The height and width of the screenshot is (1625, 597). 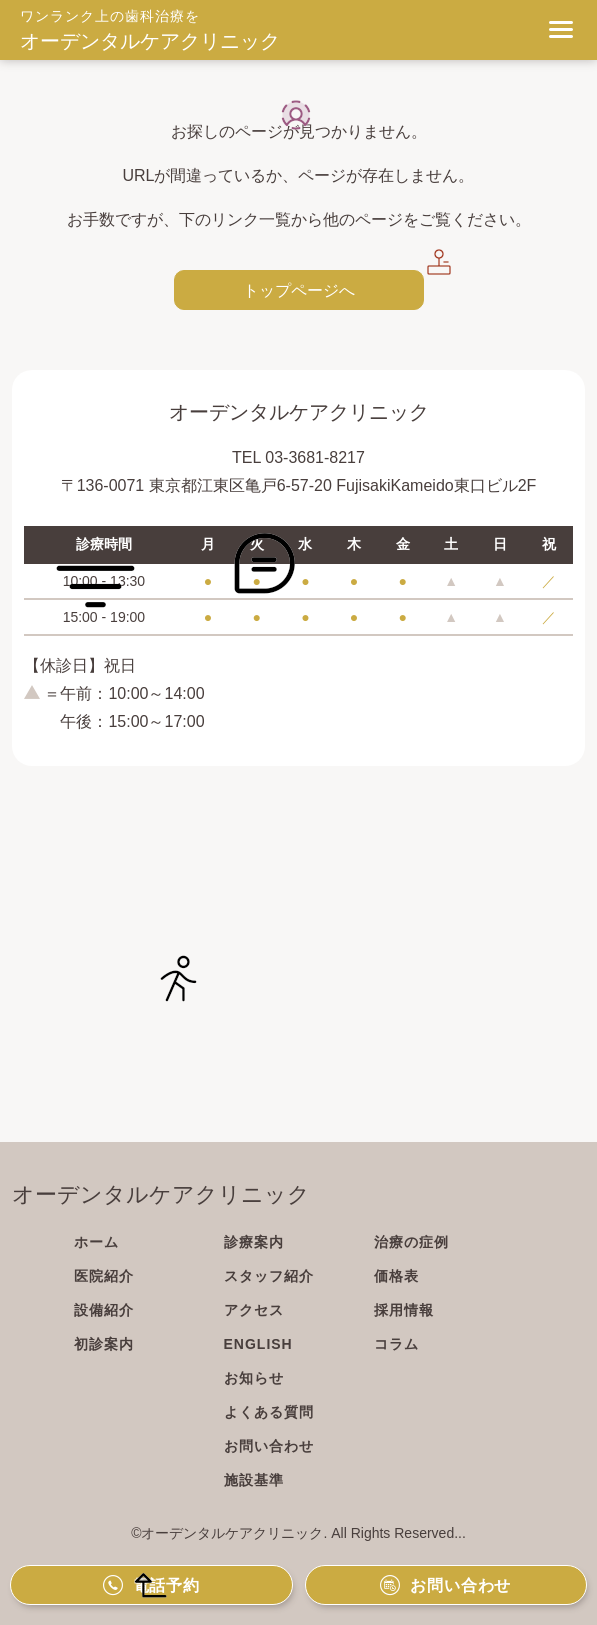 What do you see at coordinates (178, 978) in the screenshot?
I see `pedestrian or walking directions mode` at bounding box center [178, 978].